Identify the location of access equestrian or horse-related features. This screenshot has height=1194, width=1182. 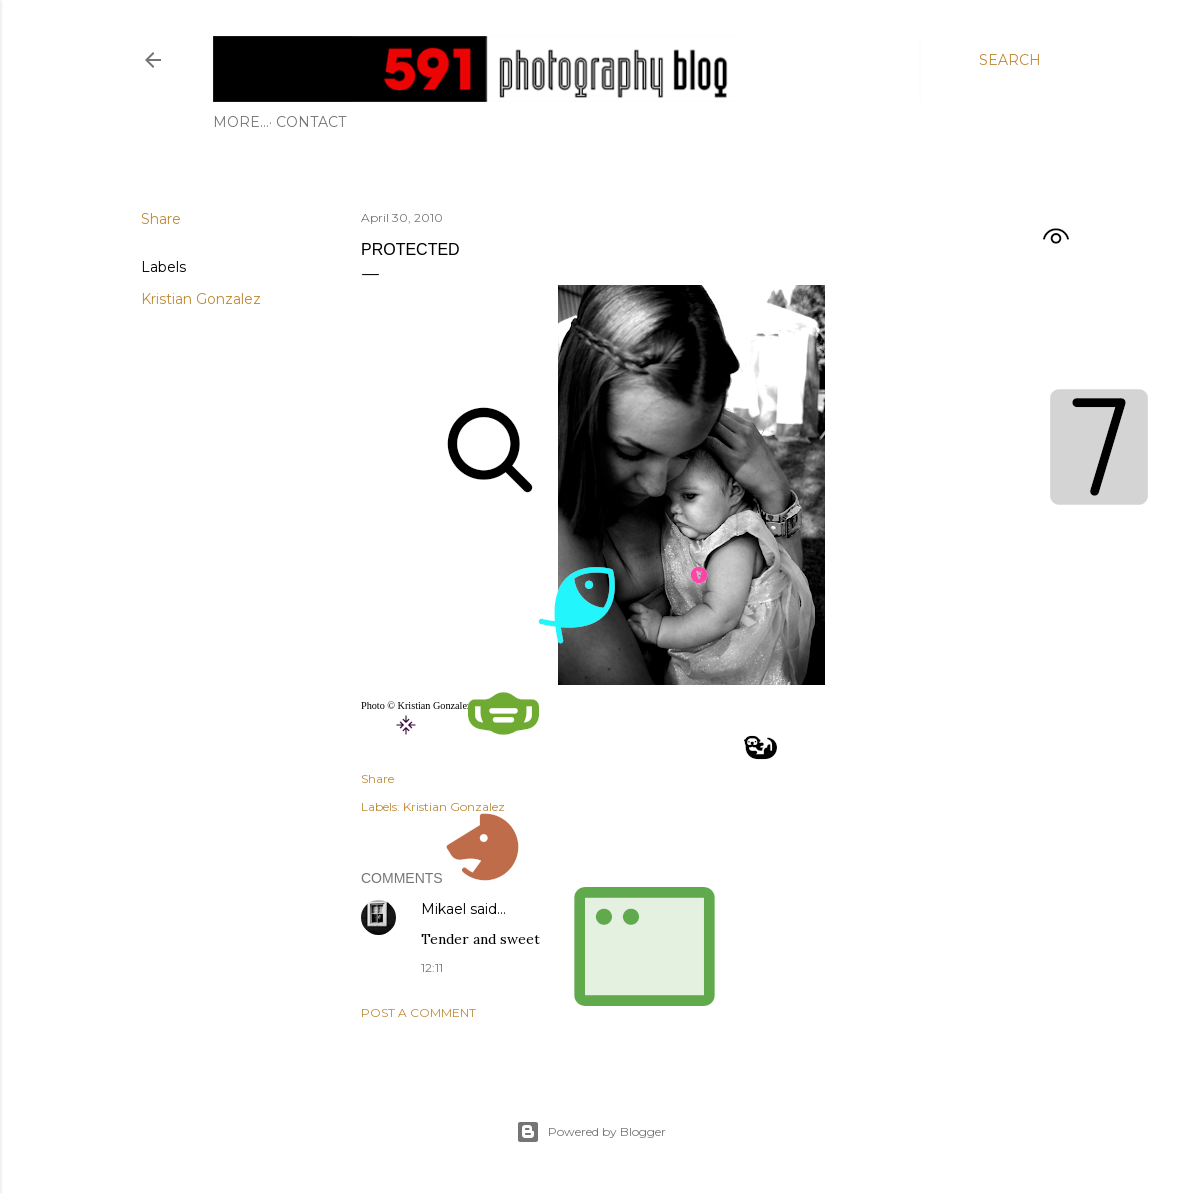
(485, 847).